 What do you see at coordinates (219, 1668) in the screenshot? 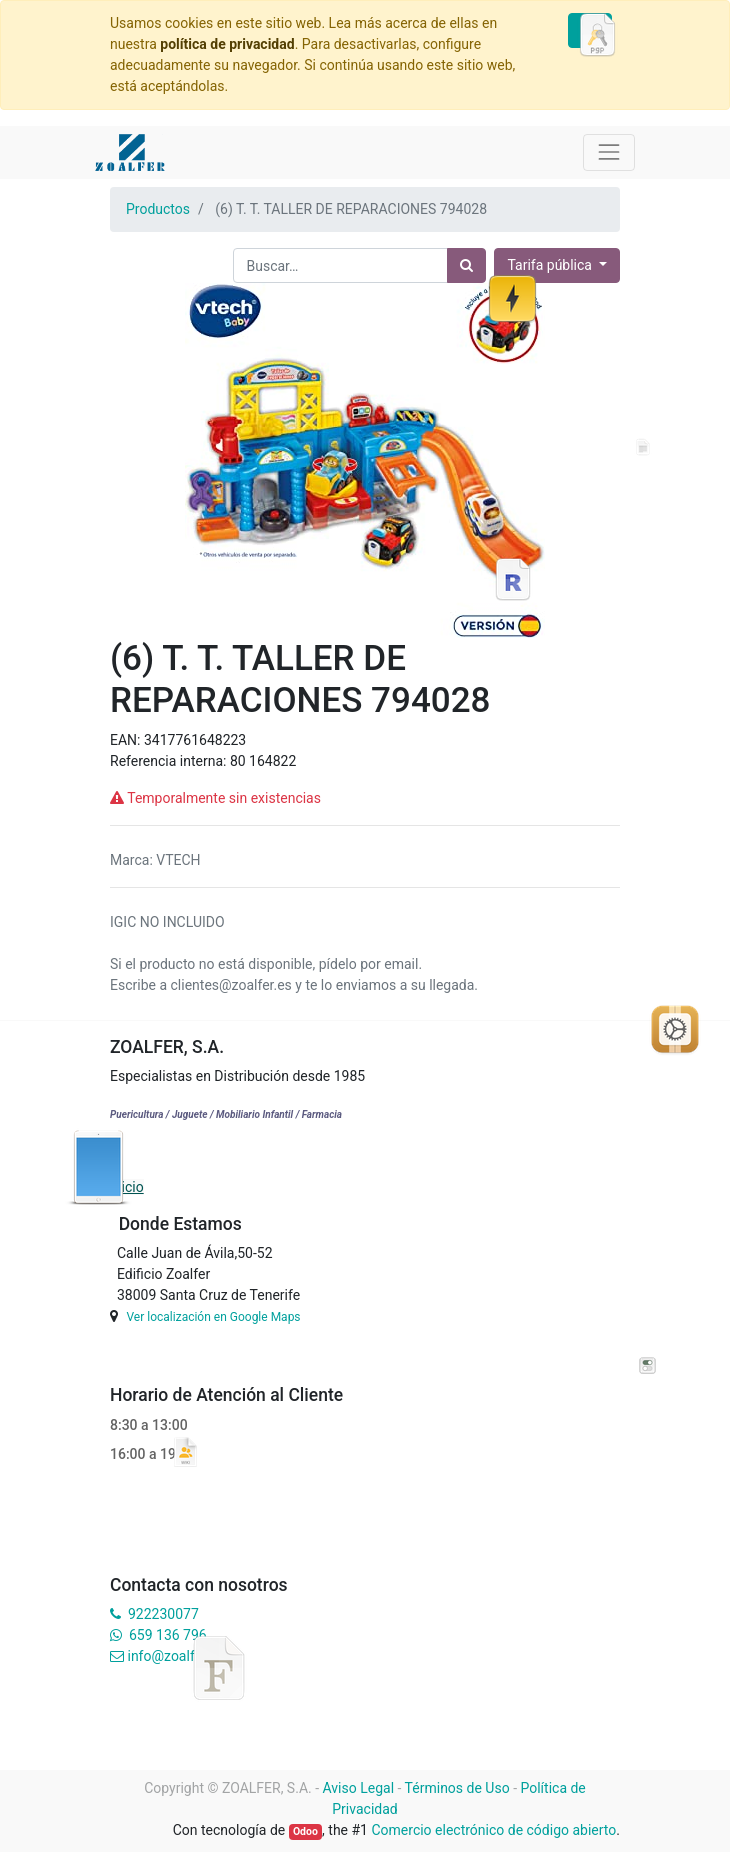
I see `a fortran source code file` at bounding box center [219, 1668].